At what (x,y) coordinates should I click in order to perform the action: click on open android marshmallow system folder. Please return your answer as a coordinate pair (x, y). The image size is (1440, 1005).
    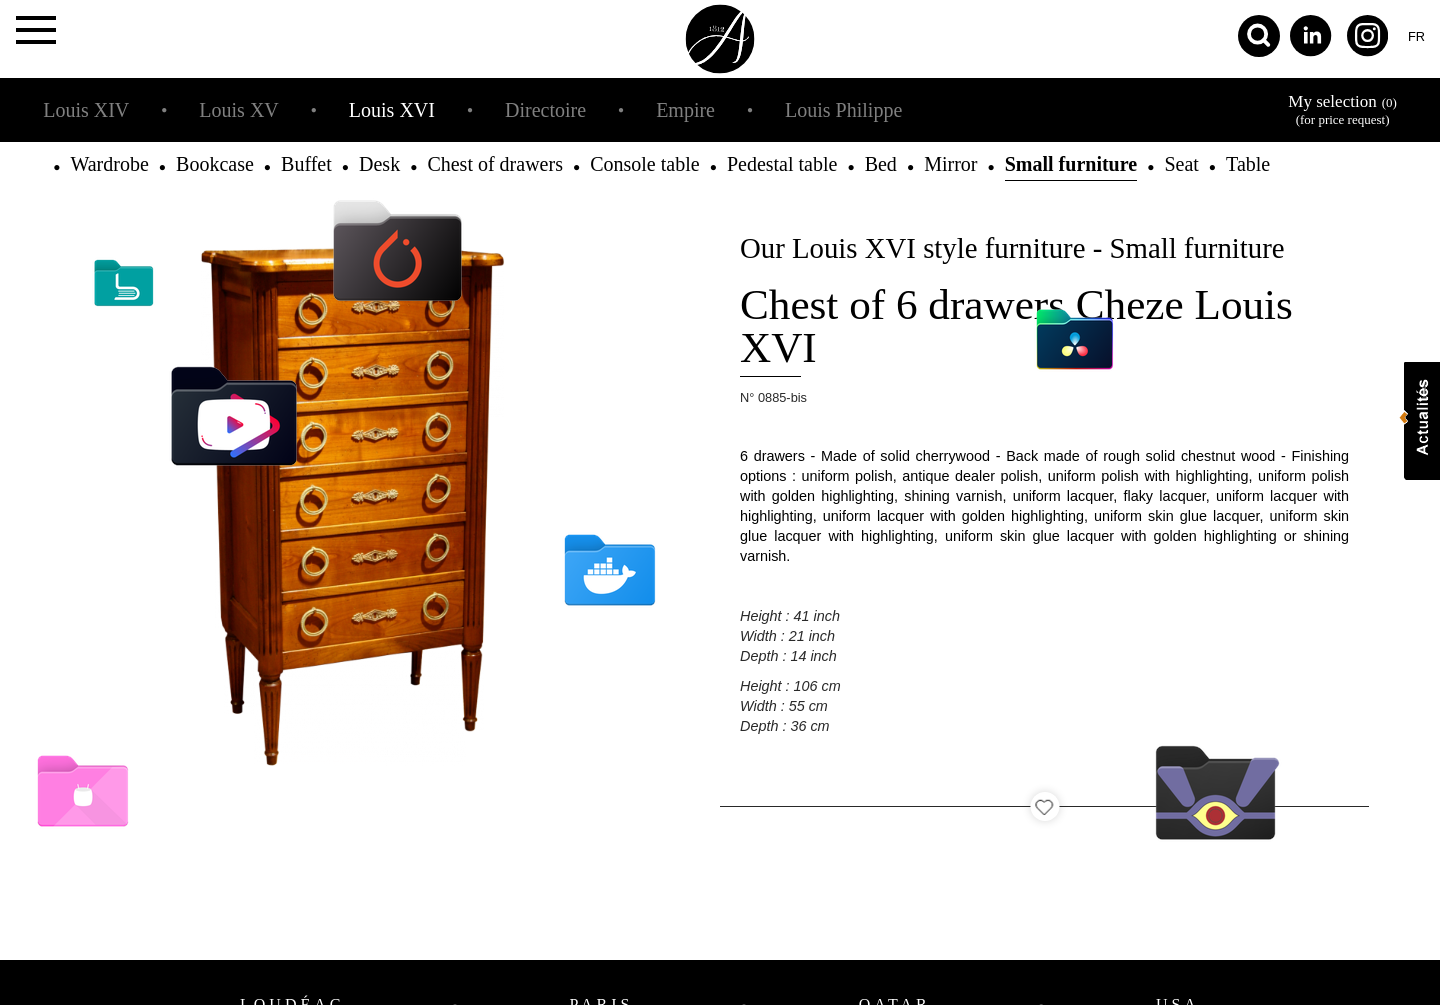
    Looking at the image, I should click on (82, 793).